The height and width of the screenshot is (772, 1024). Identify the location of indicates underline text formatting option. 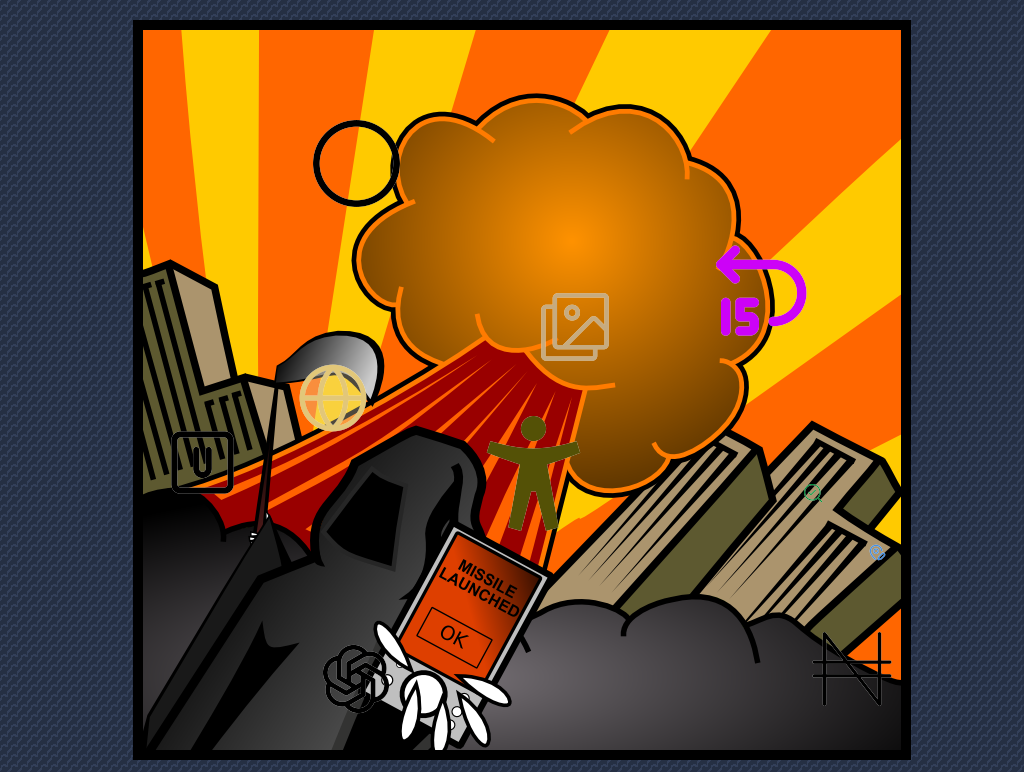
(202, 462).